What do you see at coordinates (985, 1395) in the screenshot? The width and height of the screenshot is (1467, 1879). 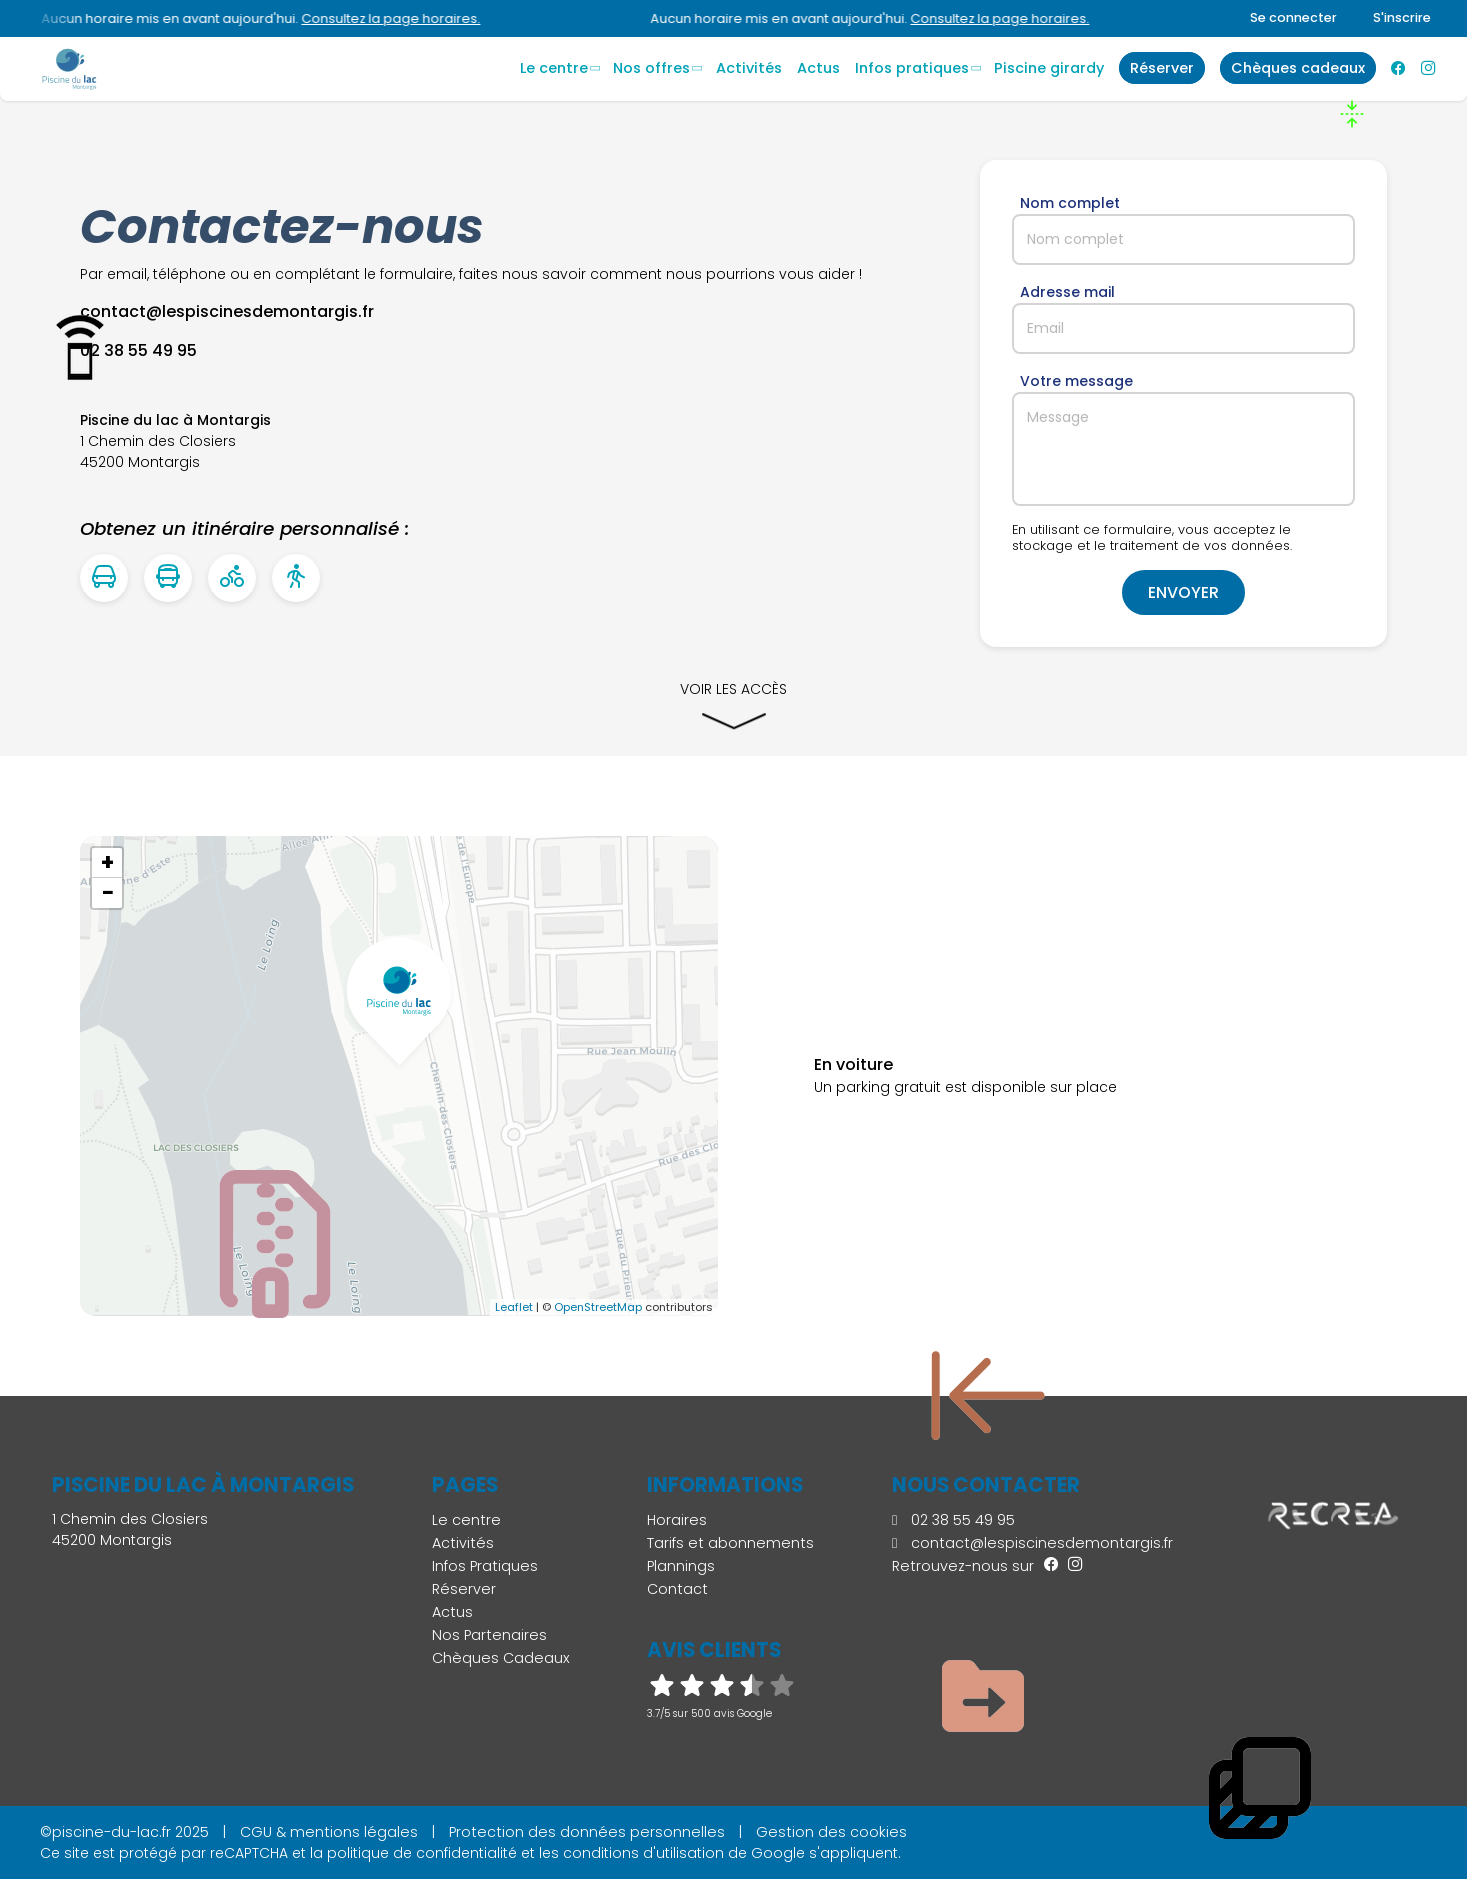 I see `skip to the beginning of a track or playlist` at bounding box center [985, 1395].